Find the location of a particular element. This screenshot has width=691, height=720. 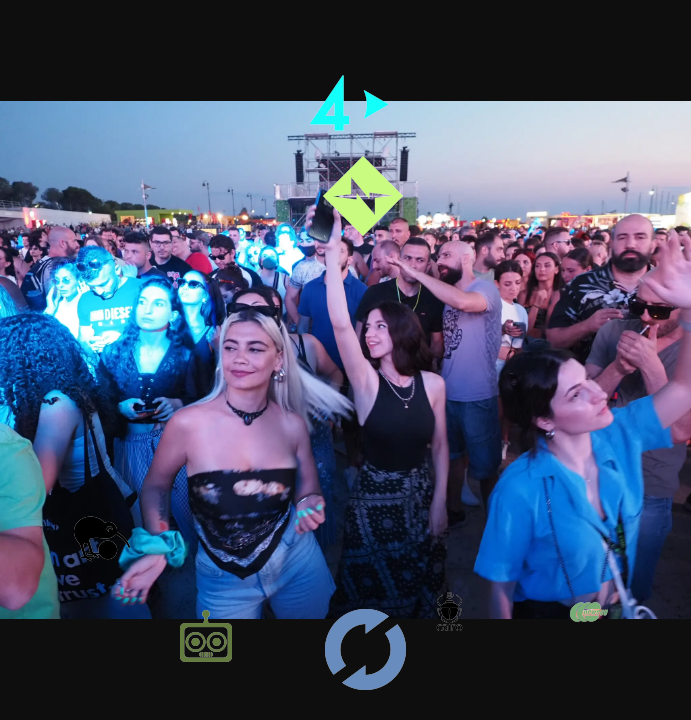

probot automation service logo is located at coordinates (206, 636).